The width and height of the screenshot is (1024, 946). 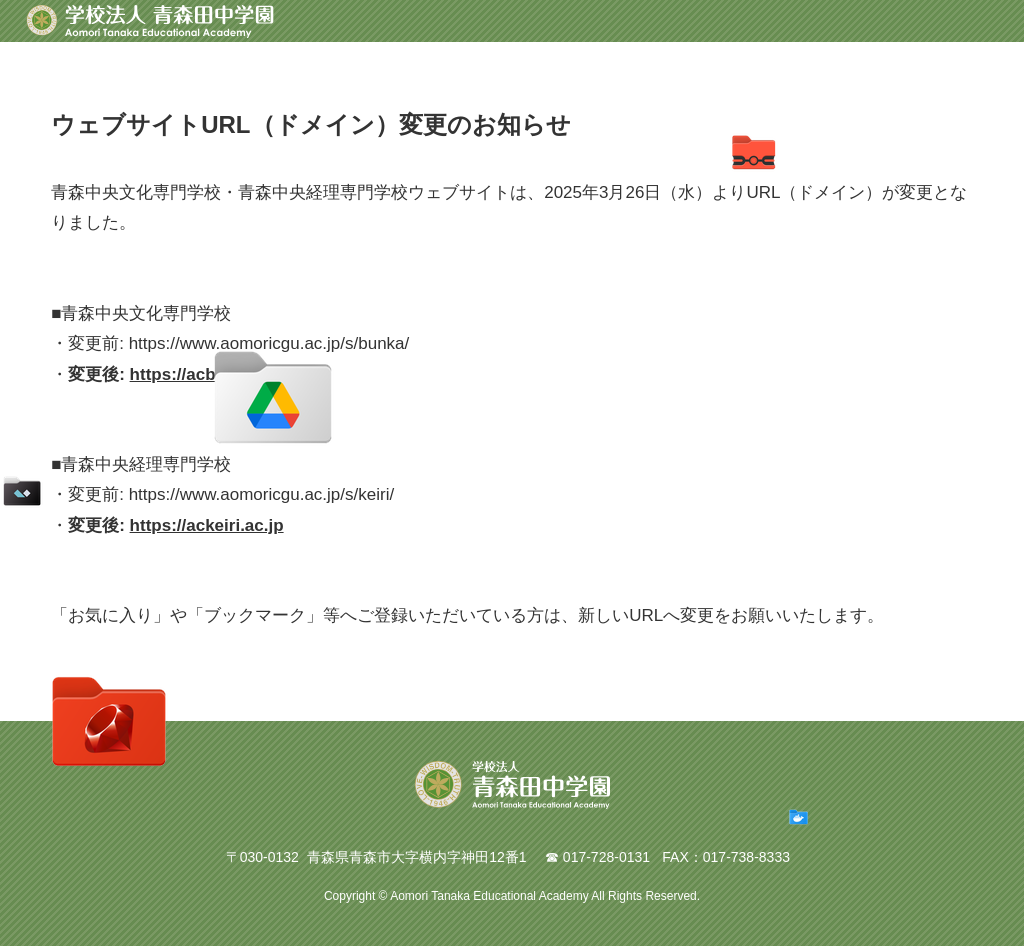 I want to click on open folder containing docker projects, so click(x=798, y=817).